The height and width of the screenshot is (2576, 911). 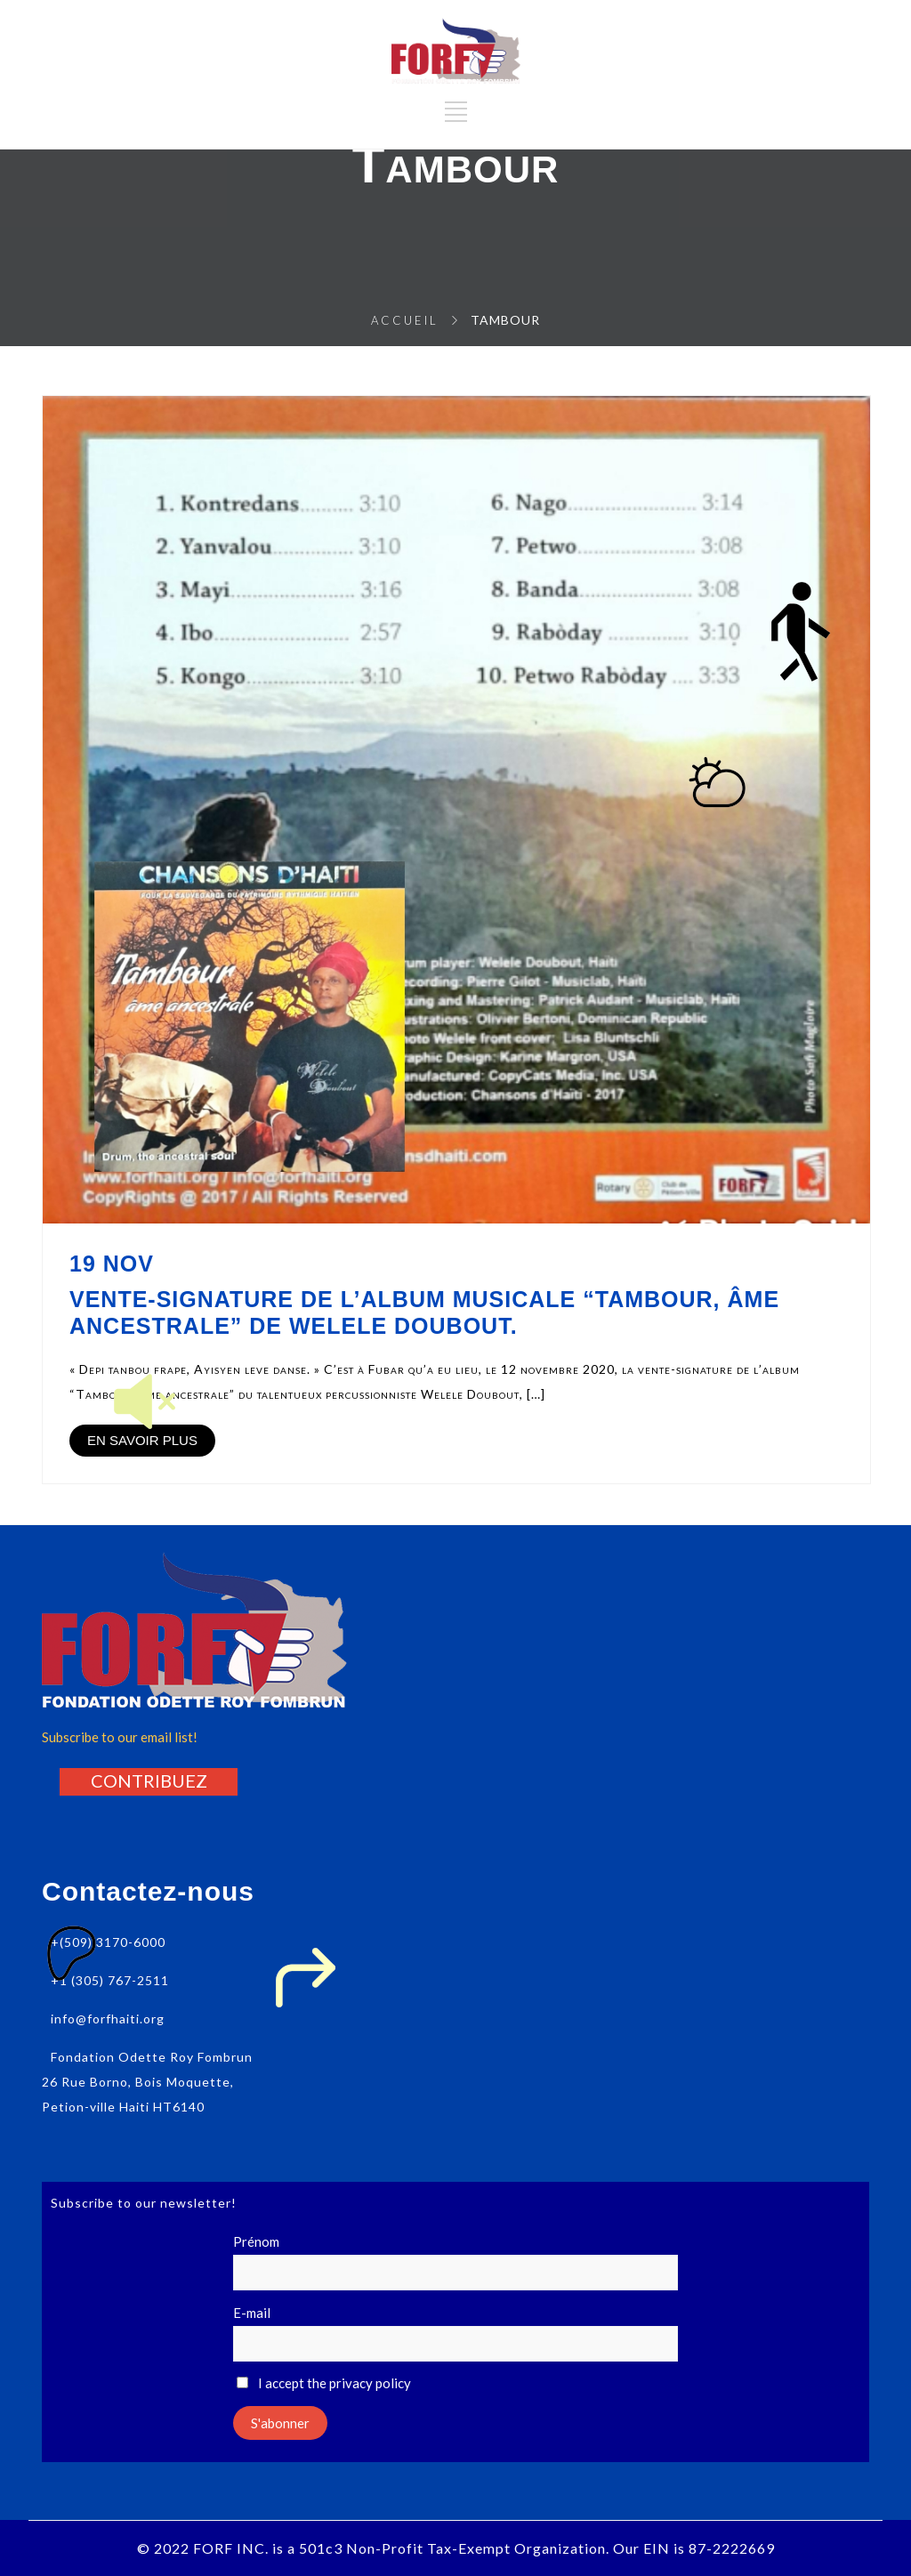 What do you see at coordinates (141, 1401) in the screenshot?
I see `mute audio` at bounding box center [141, 1401].